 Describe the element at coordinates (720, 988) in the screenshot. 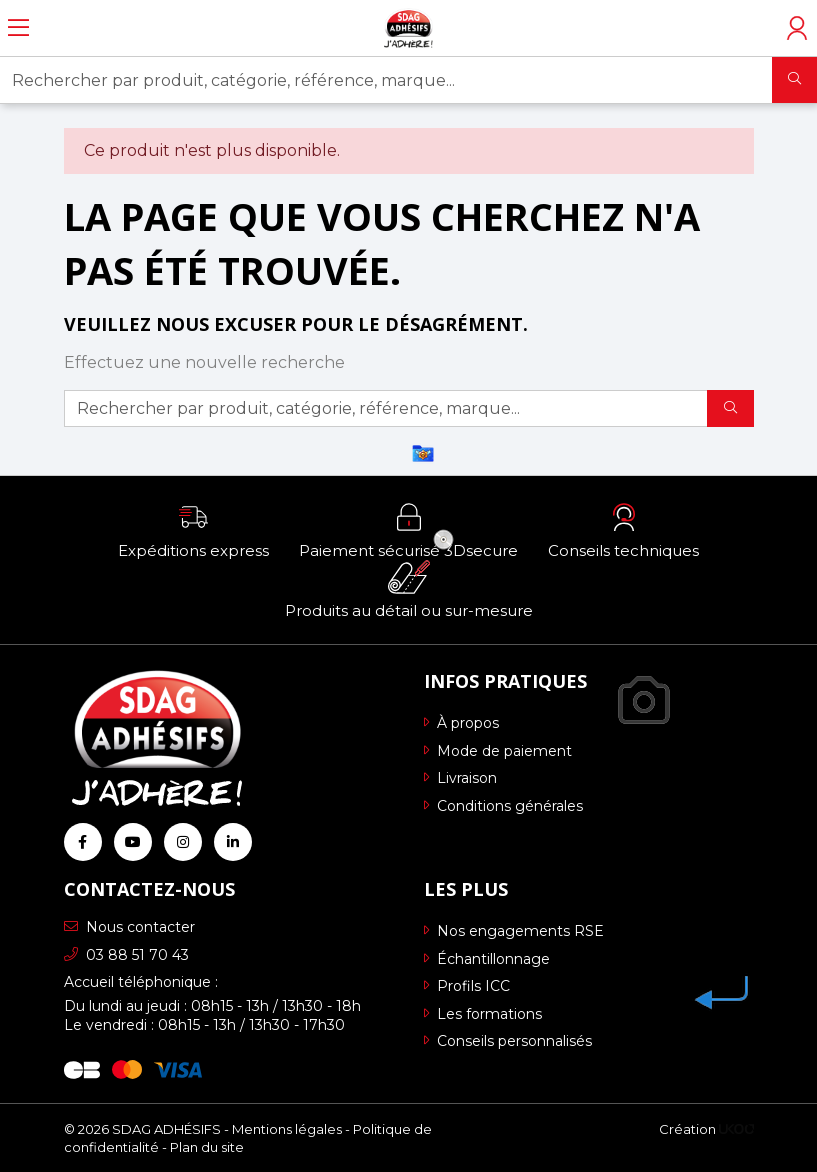

I see `reply to an email message` at that location.